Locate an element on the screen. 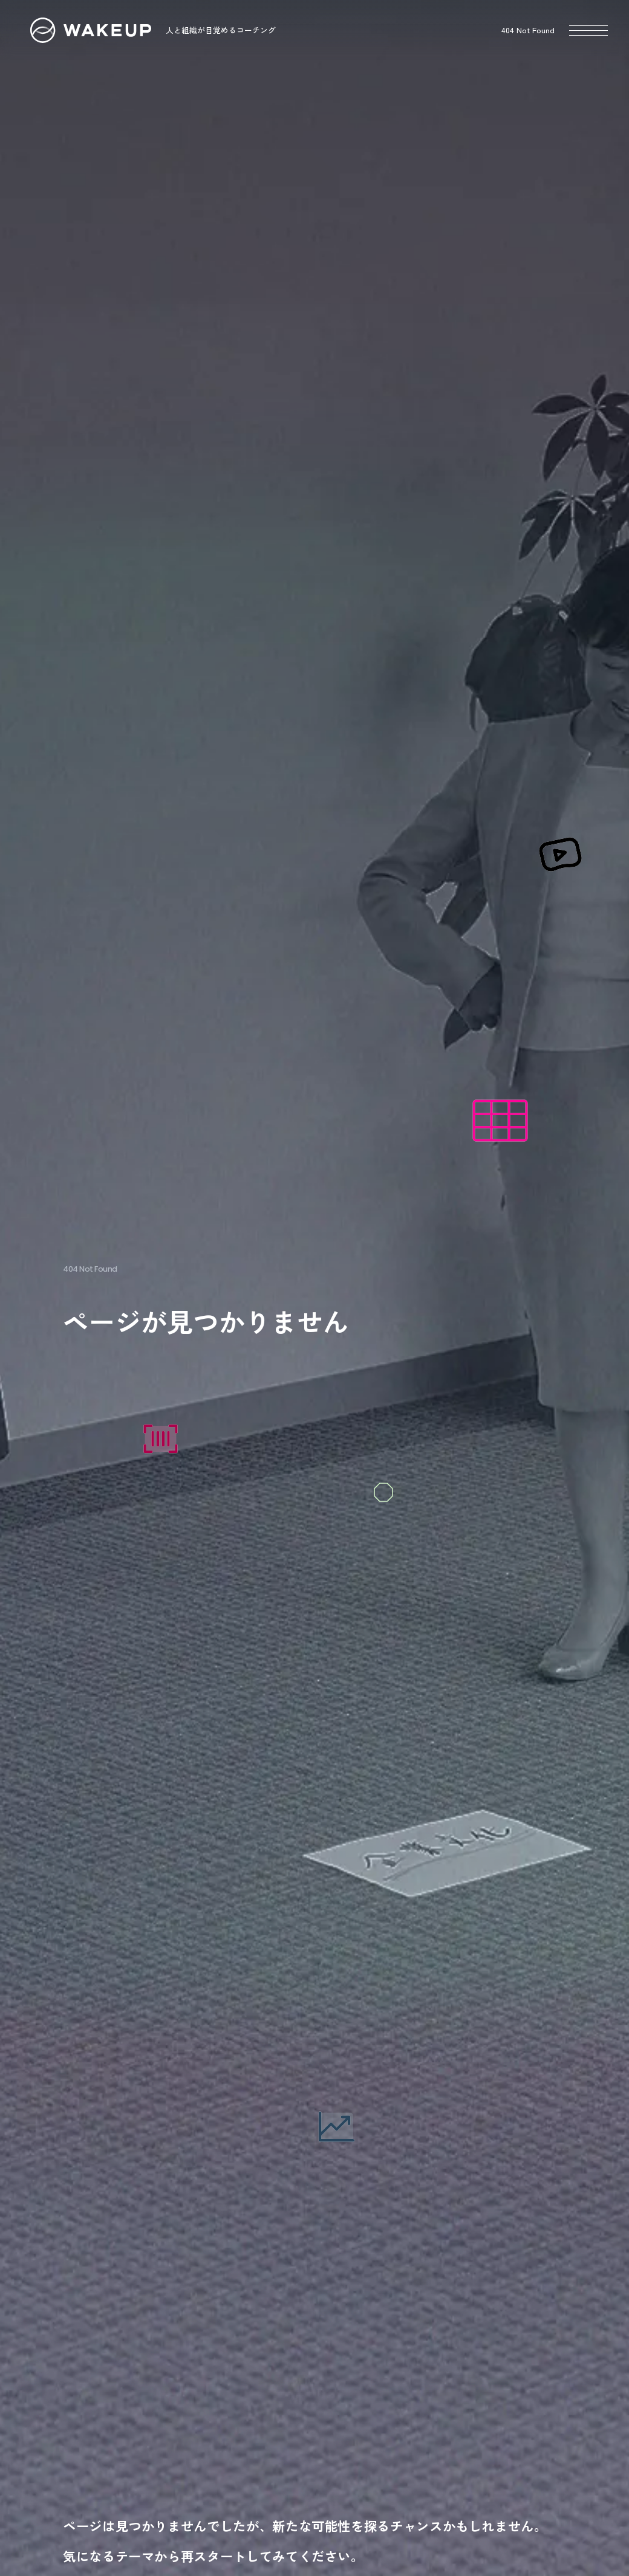  view items in grid layout is located at coordinates (500, 1121).